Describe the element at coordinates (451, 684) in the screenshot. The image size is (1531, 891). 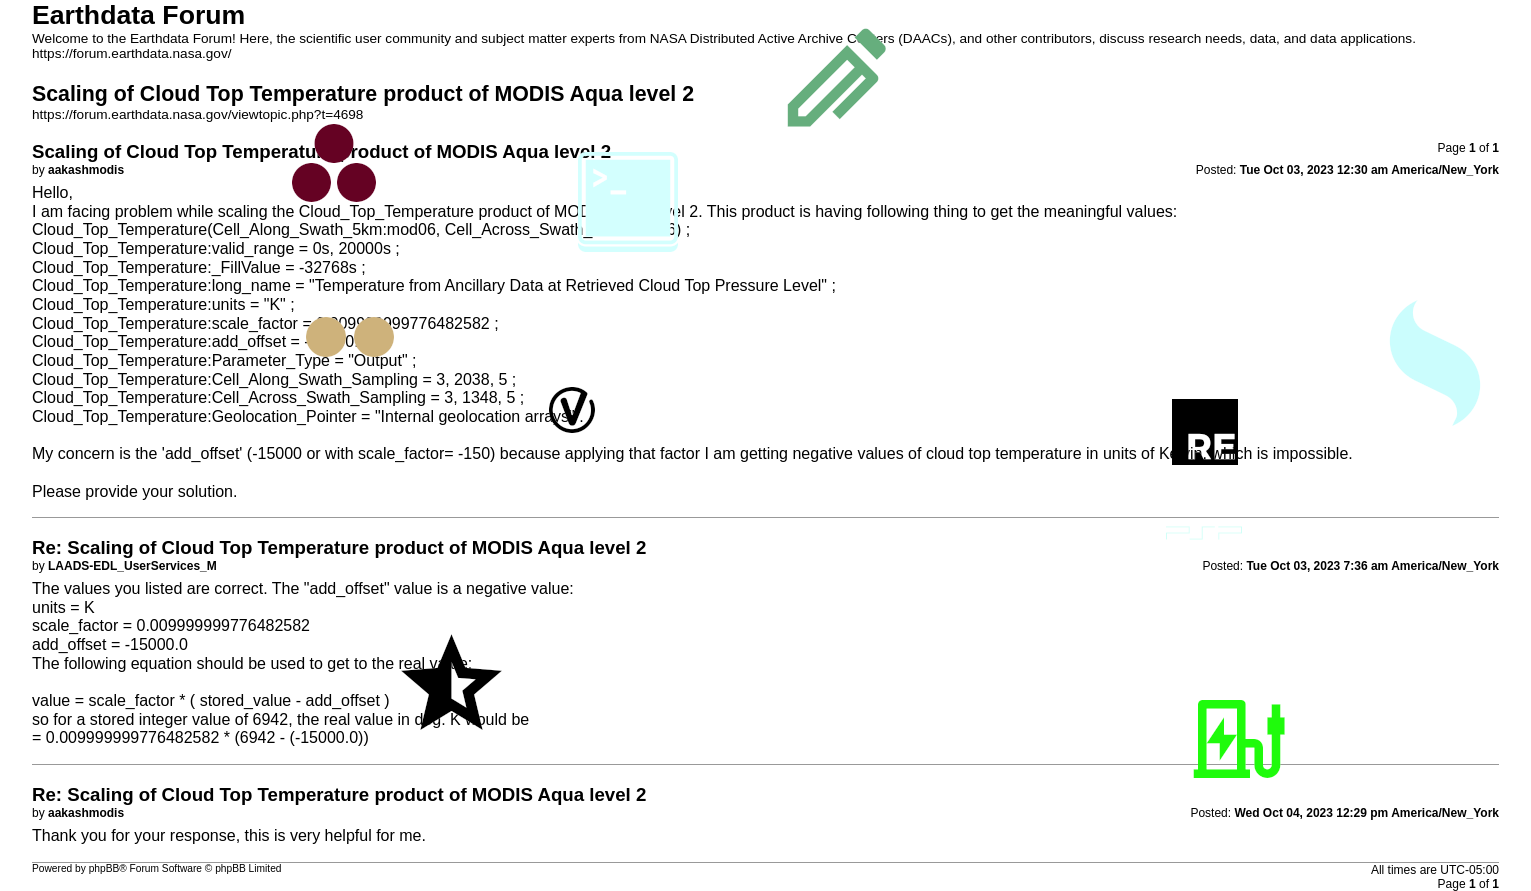
I see `indicates a partial rating or half-star score` at that location.